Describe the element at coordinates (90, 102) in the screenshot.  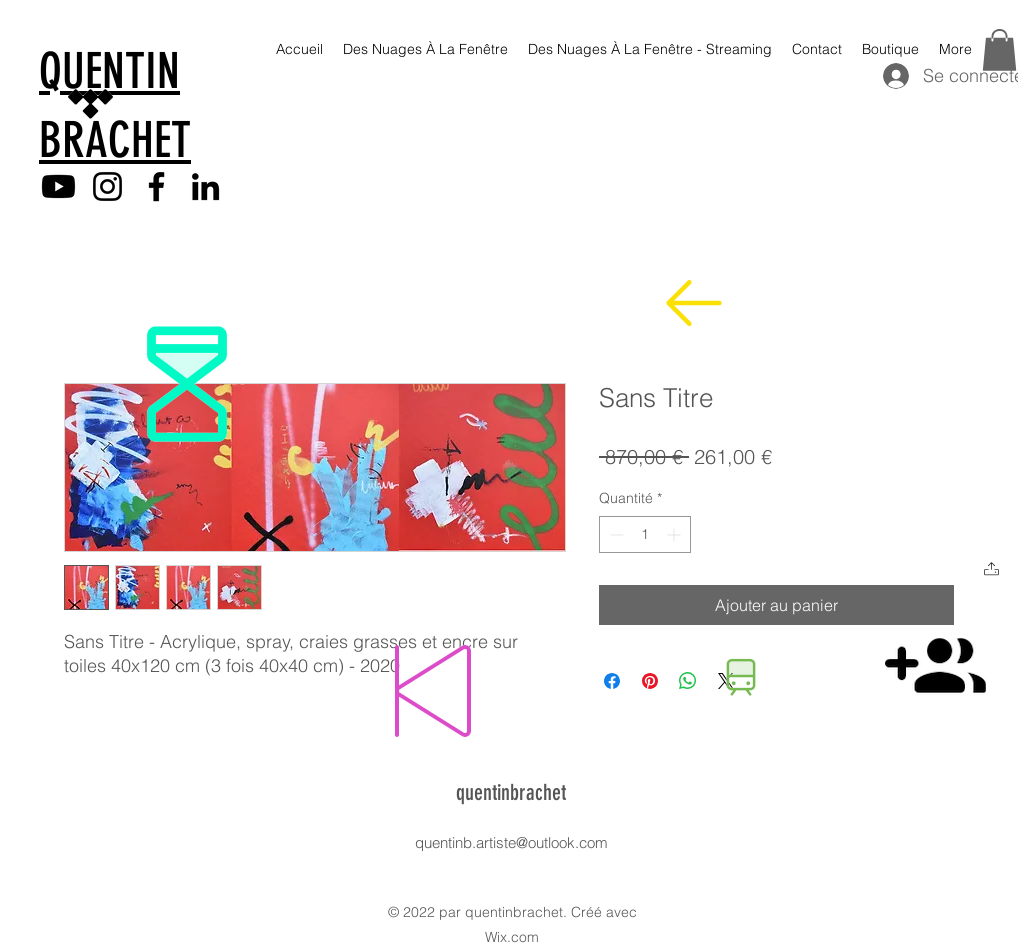
I see `open TIDAL music streaming app` at that location.